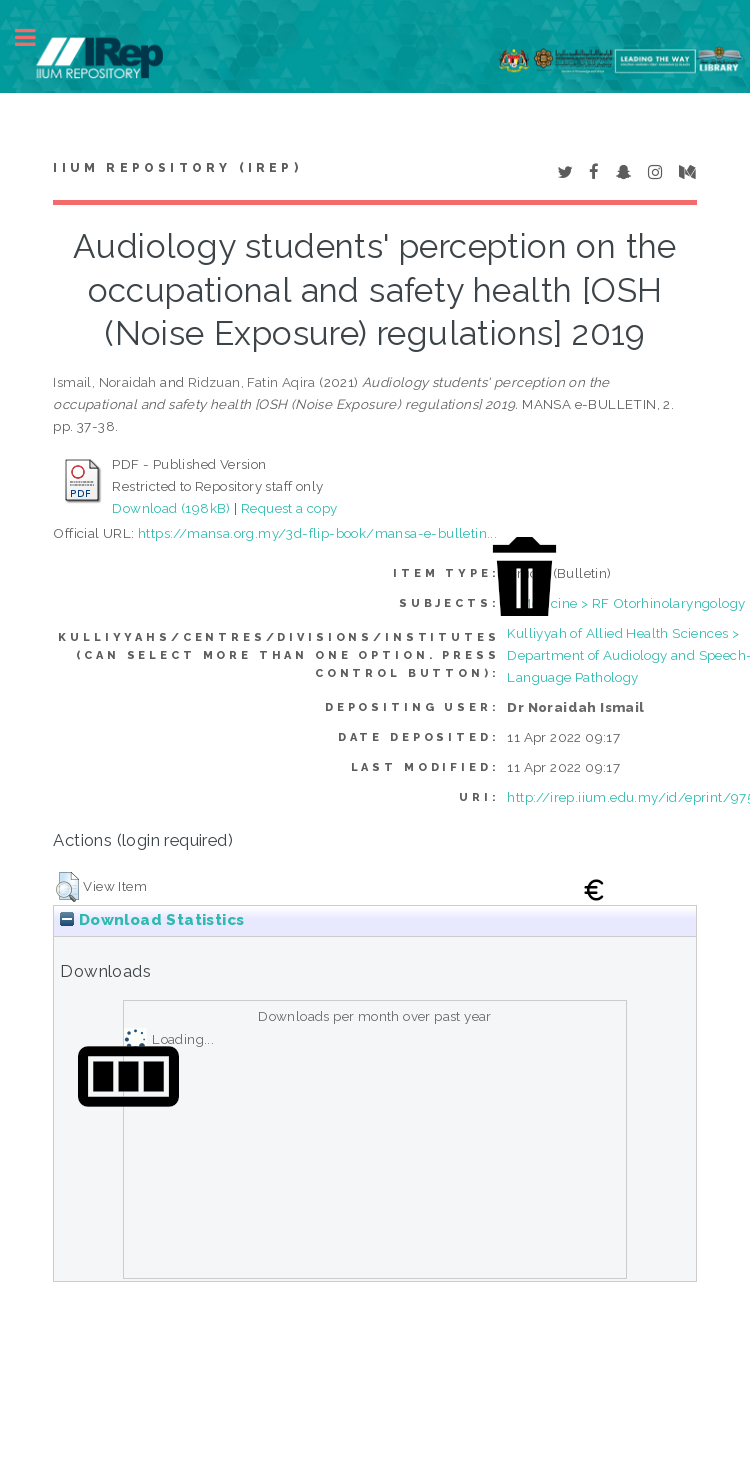 The width and height of the screenshot is (750, 1475). Describe the element at coordinates (524, 576) in the screenshot. I see `delete selected item` at that location.